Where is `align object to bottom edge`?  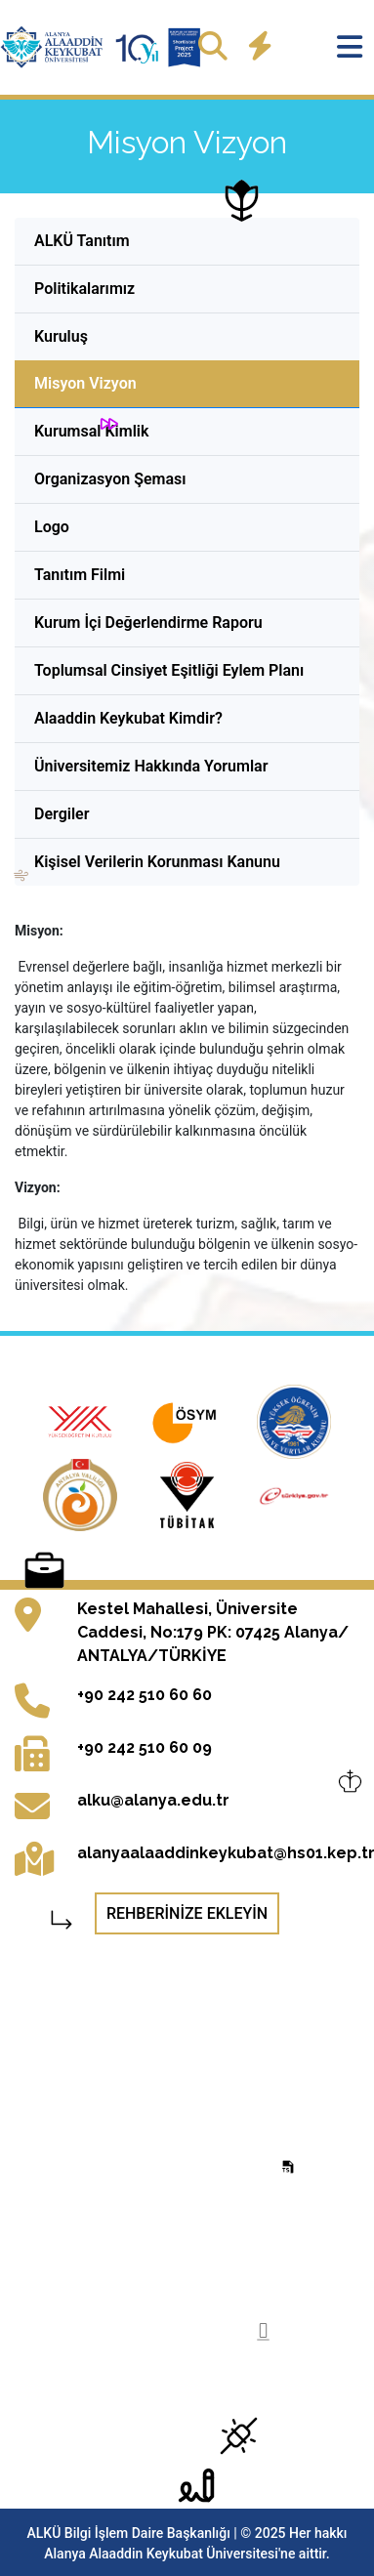
align object to bottom edge is located at coordinates (263, 2331).